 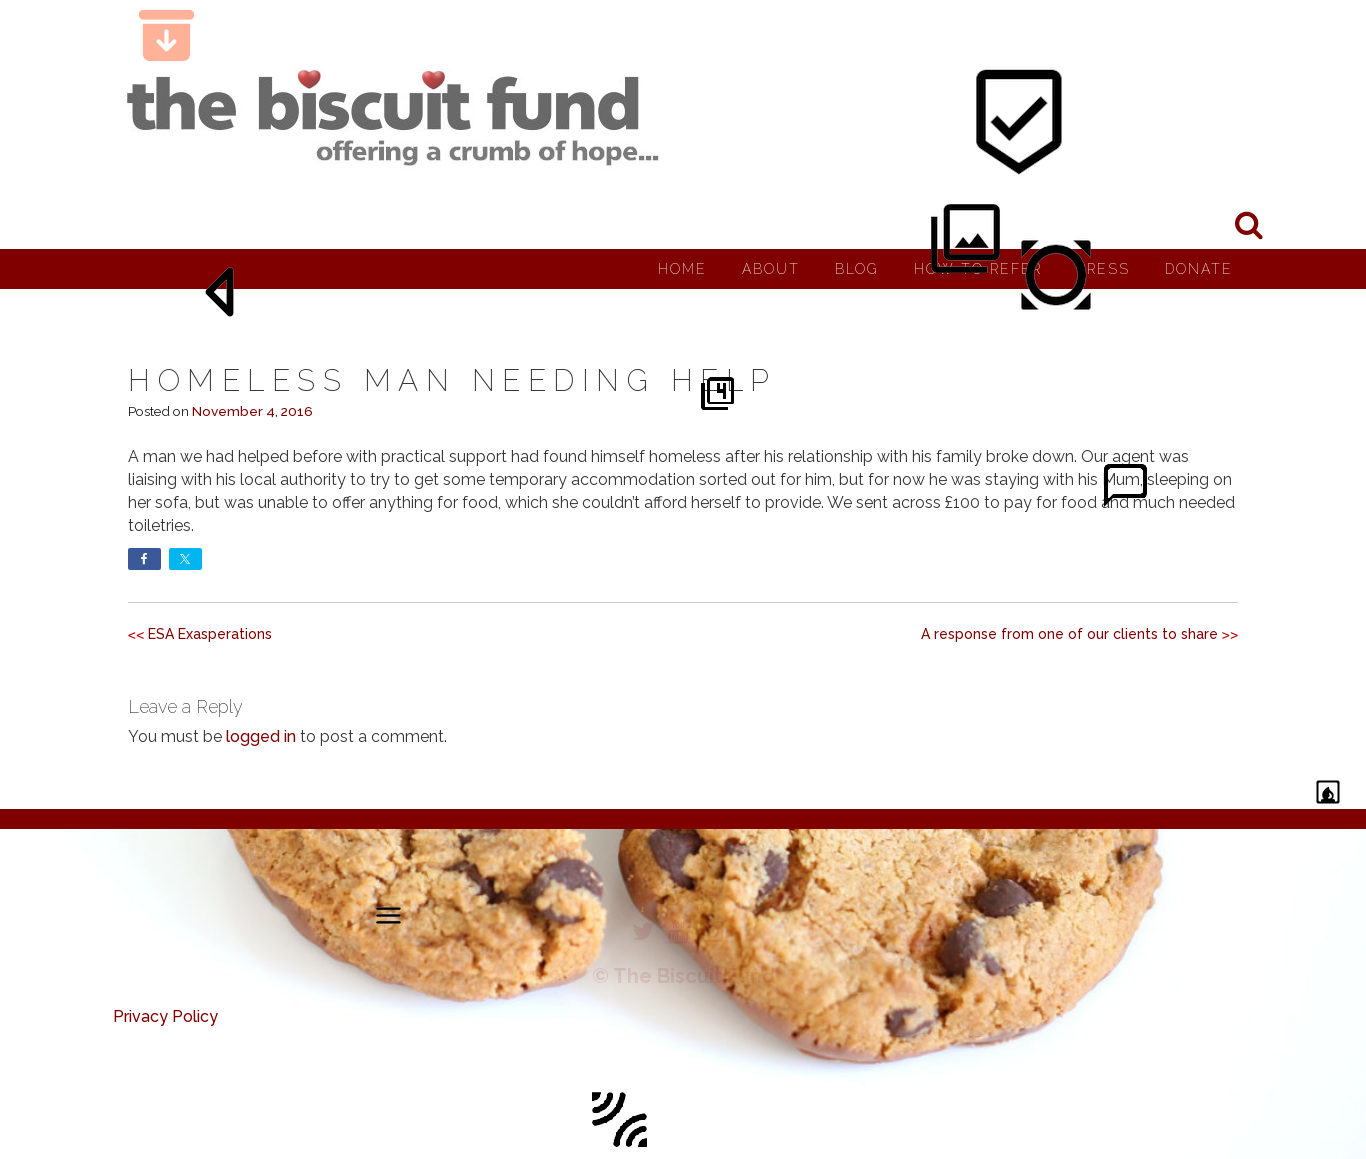 I want to click on select filter option 4, so click(x=718, y=394).